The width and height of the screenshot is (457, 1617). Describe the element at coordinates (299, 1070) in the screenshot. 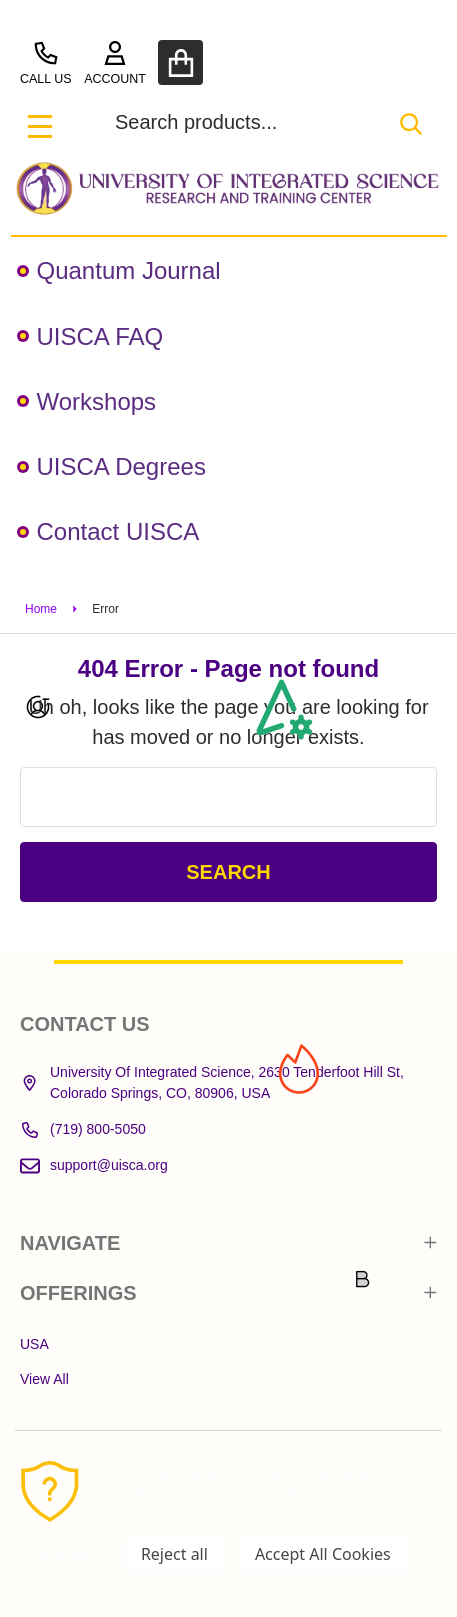

I see `indicates trending or popular content` at that location.